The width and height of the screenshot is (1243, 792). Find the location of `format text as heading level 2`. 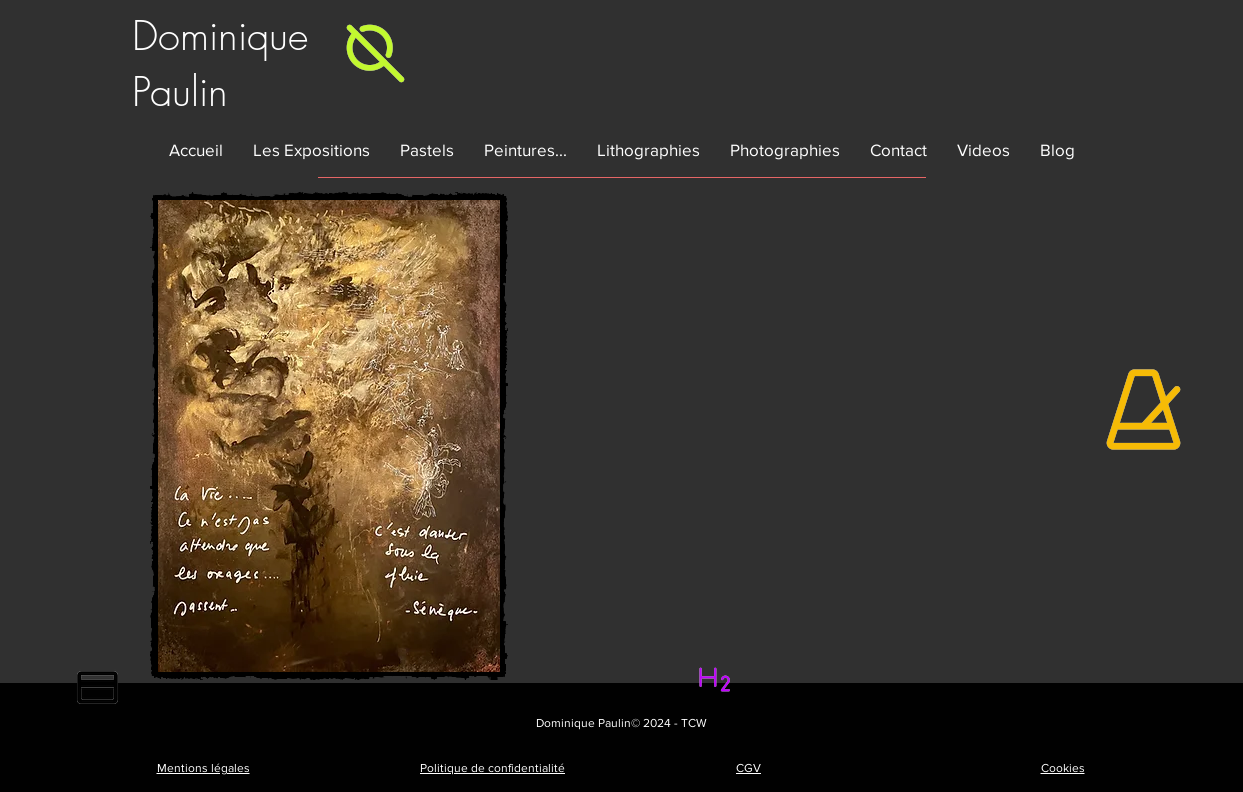

format text as heading level 2 is located at coordinates (713, 679).